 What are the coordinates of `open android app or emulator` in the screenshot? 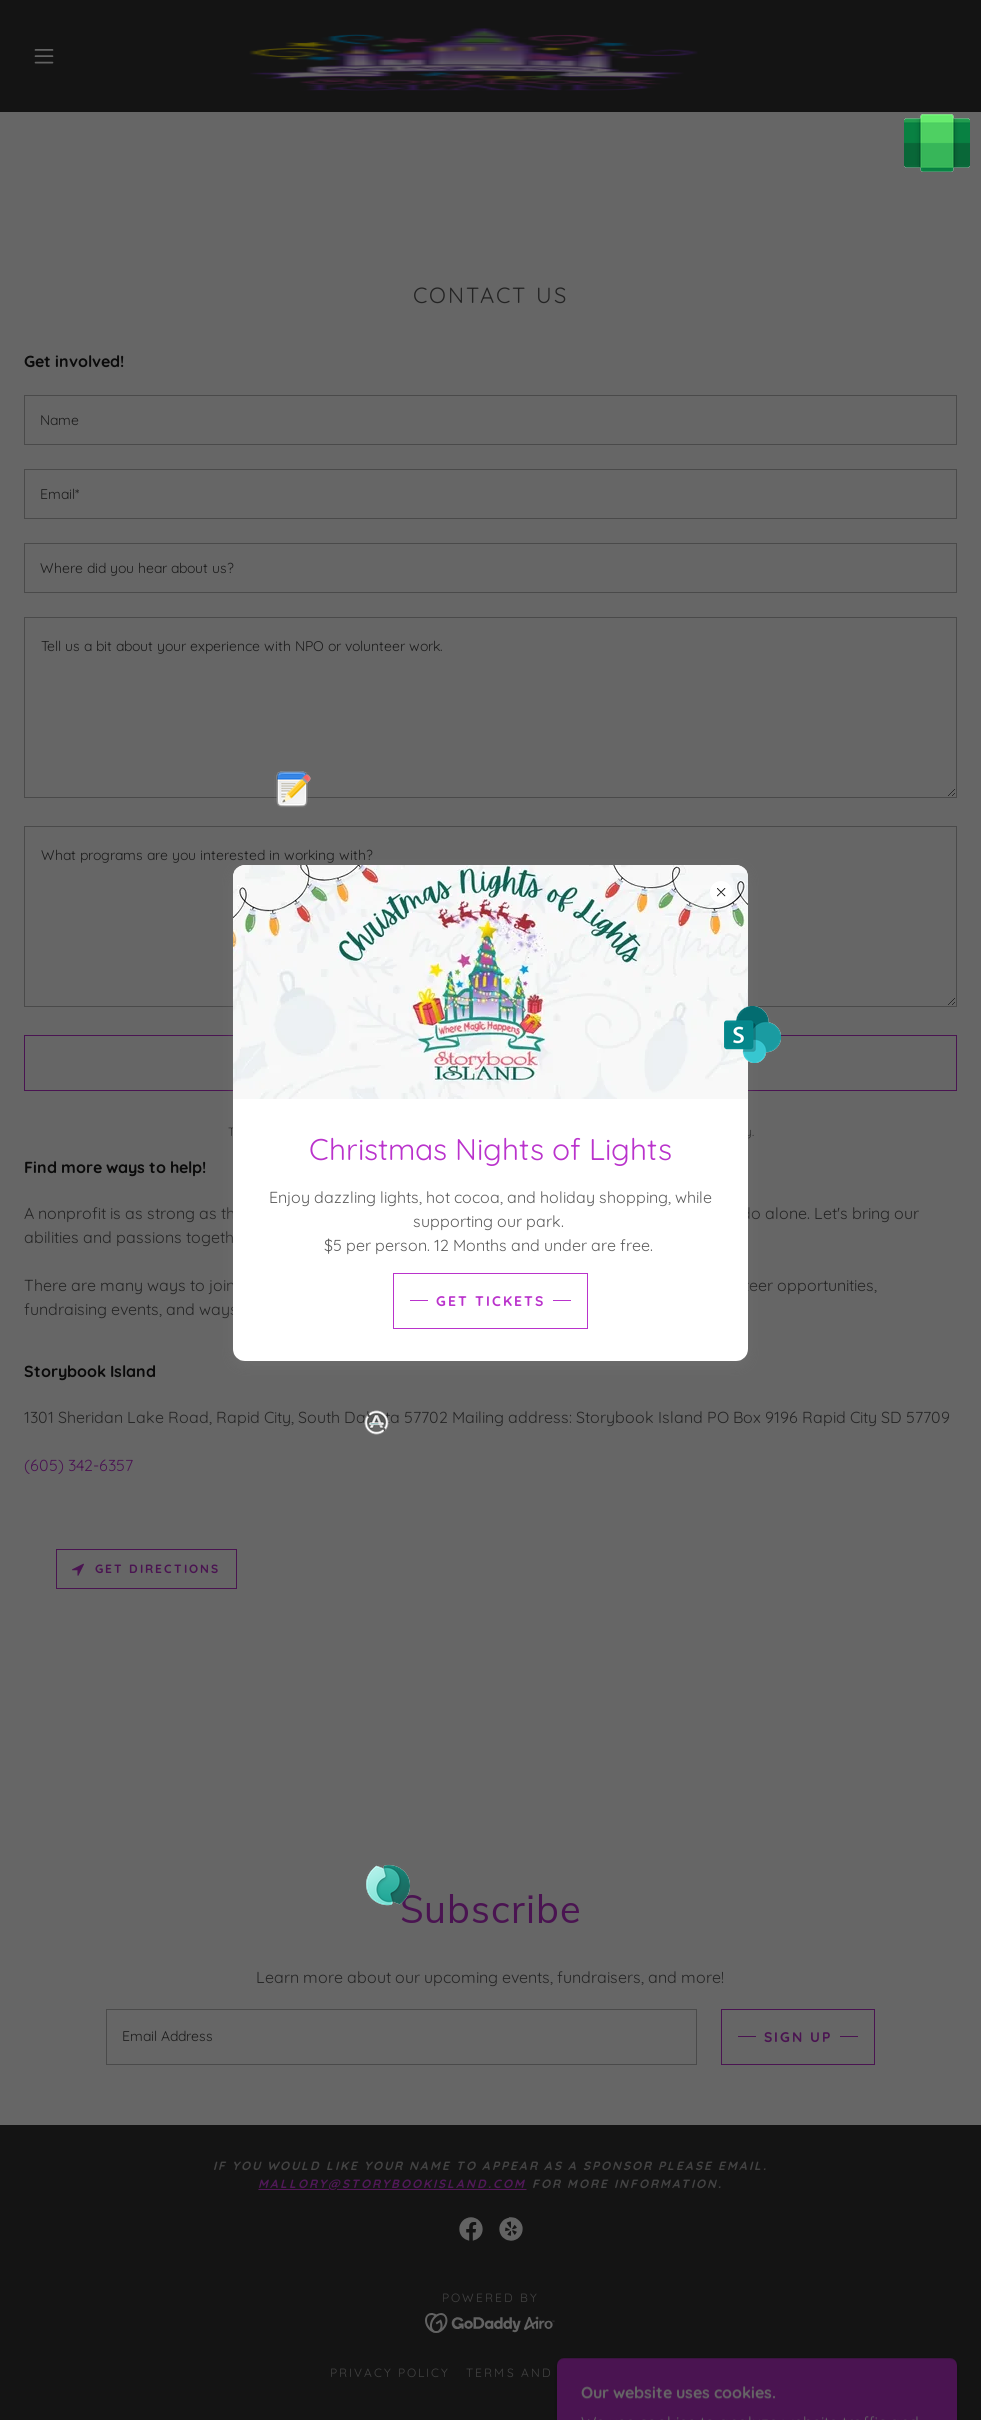 It's located at (937, 143).